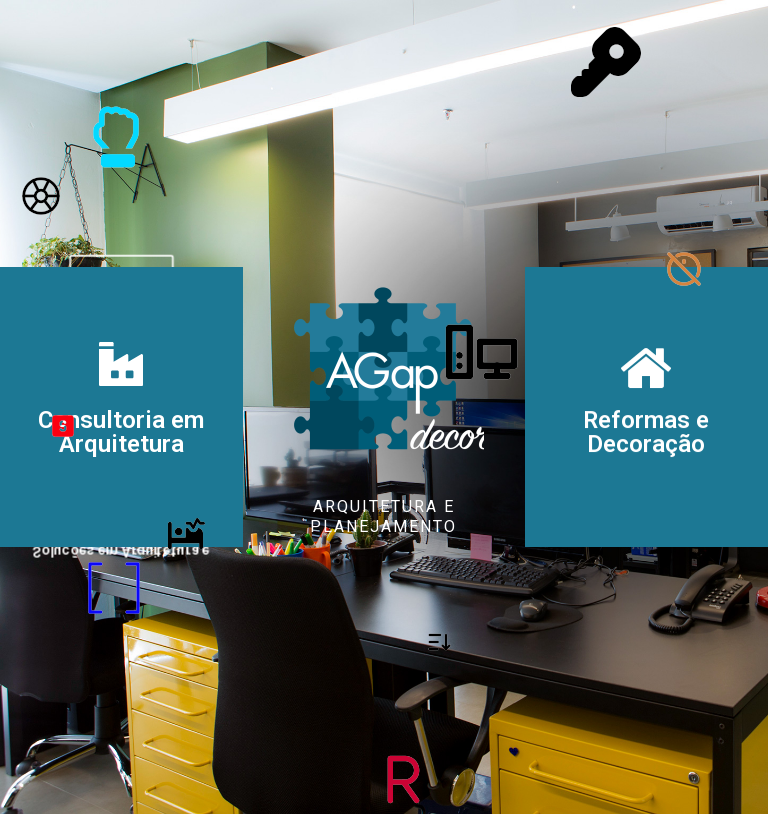 The width and height of the screenshot is (768, 814). Describe the element at coordinates (403, 779) in the screenshot. I see `indicates items starting with the letter R` at that location.